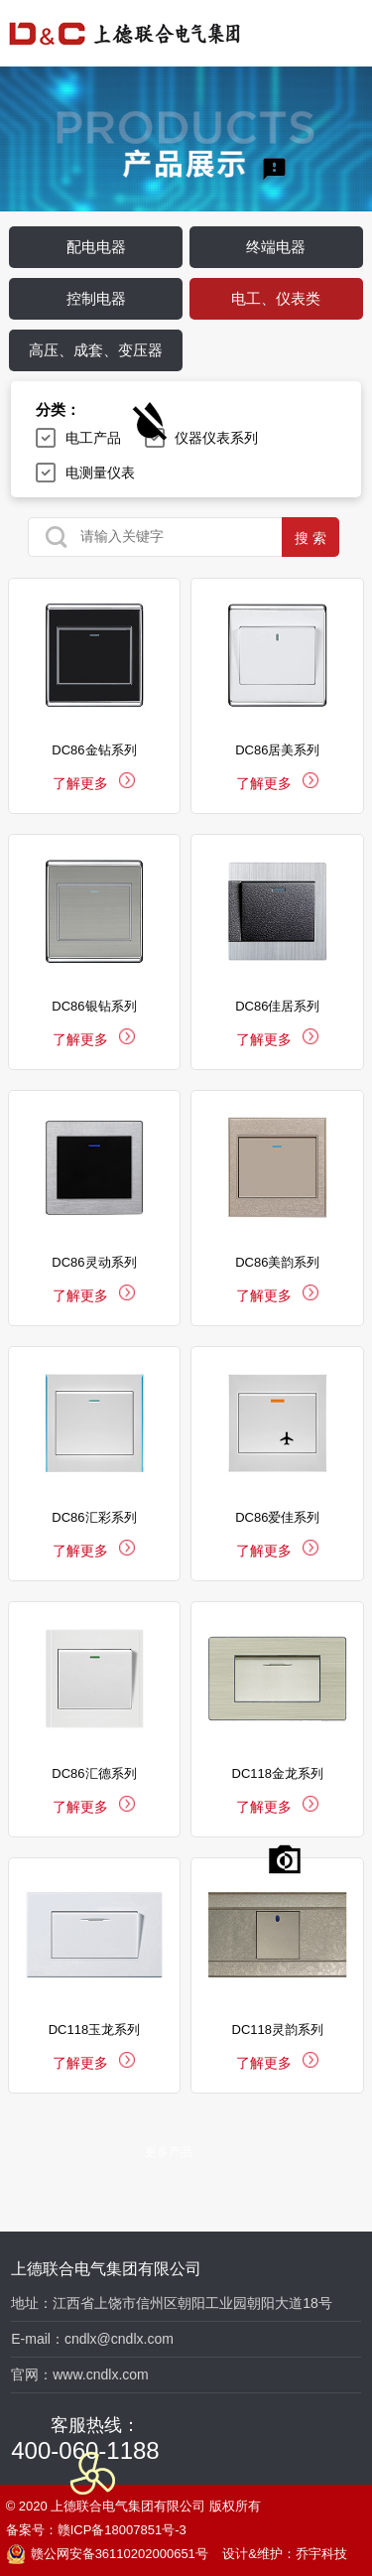 This screenshot has height=2576, width=372. What do you see at coordinates (150, 421) in the screenshot?
I see `reset or clear color formatting` at bounding box center [150, 421].